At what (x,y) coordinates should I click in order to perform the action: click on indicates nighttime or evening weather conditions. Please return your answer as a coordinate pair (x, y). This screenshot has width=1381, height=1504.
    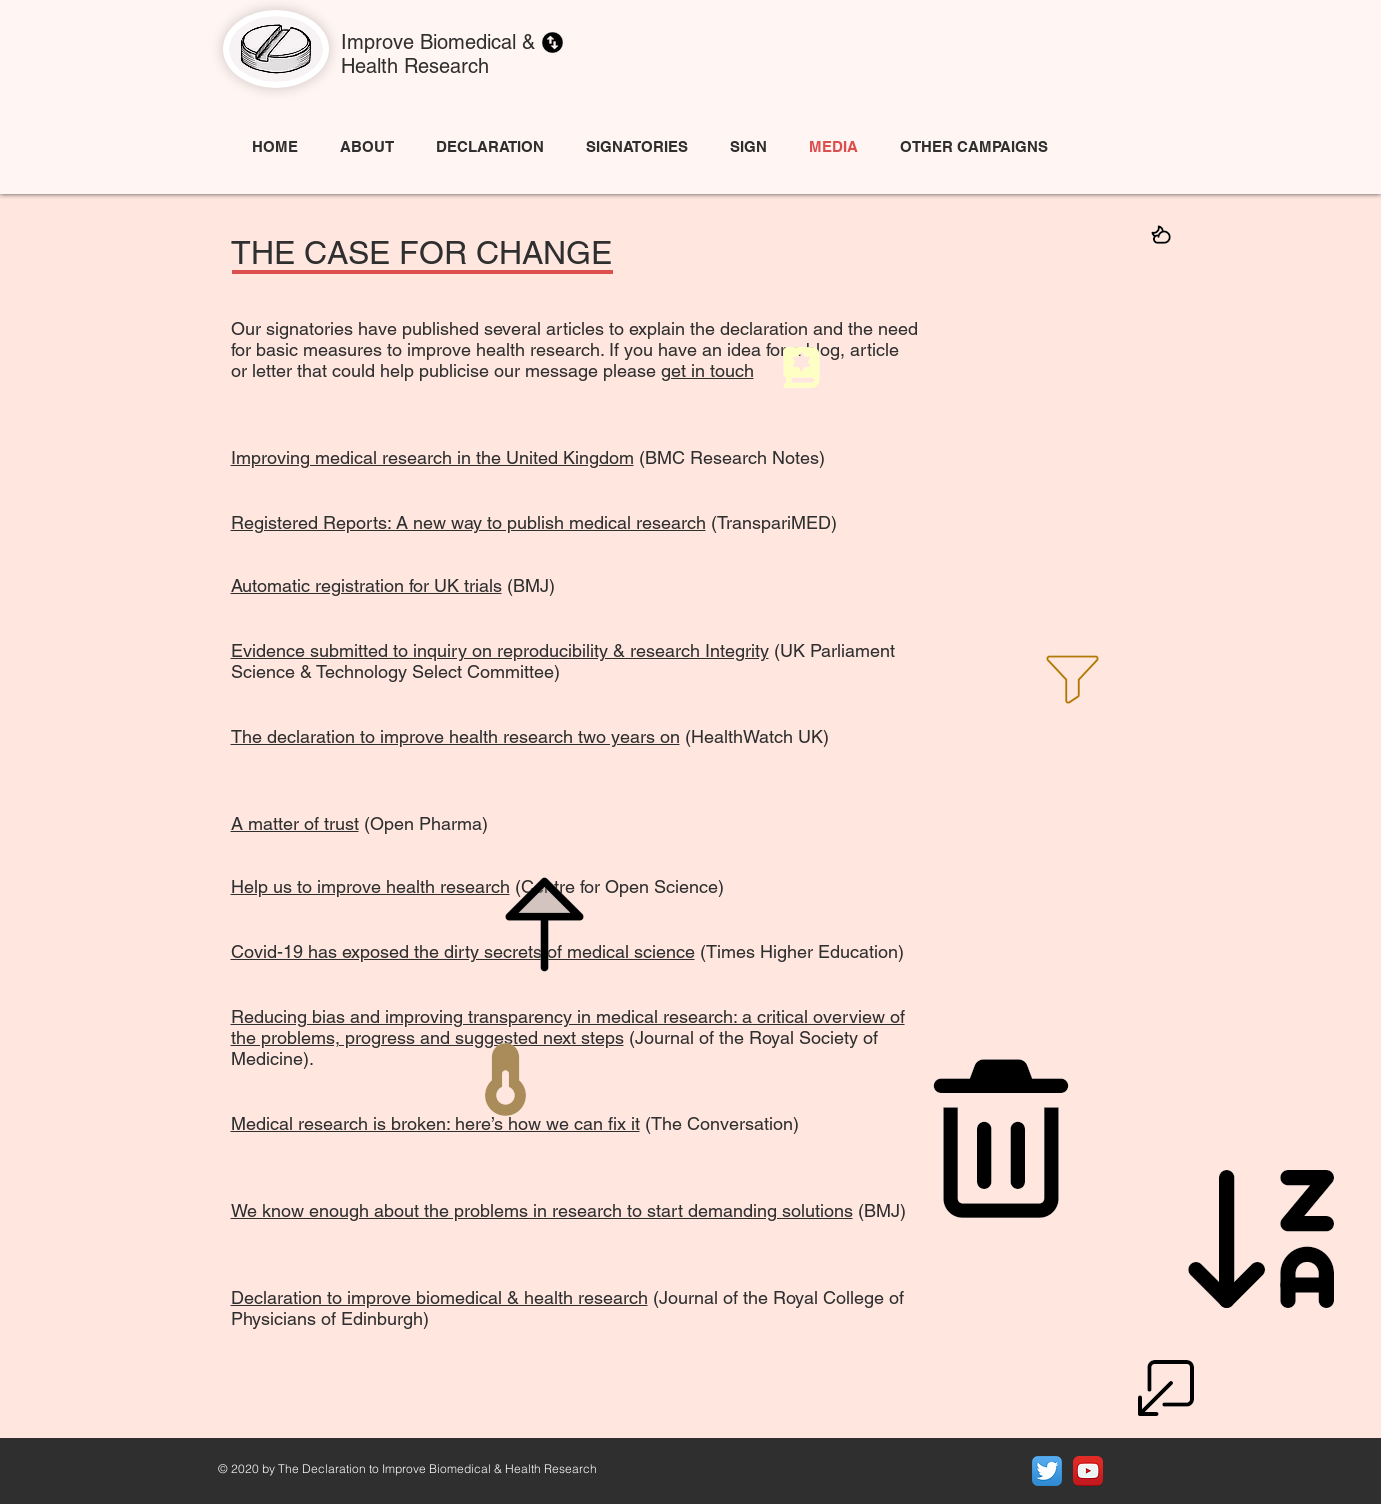
    Looking at the image, I should click on (1160, 235).